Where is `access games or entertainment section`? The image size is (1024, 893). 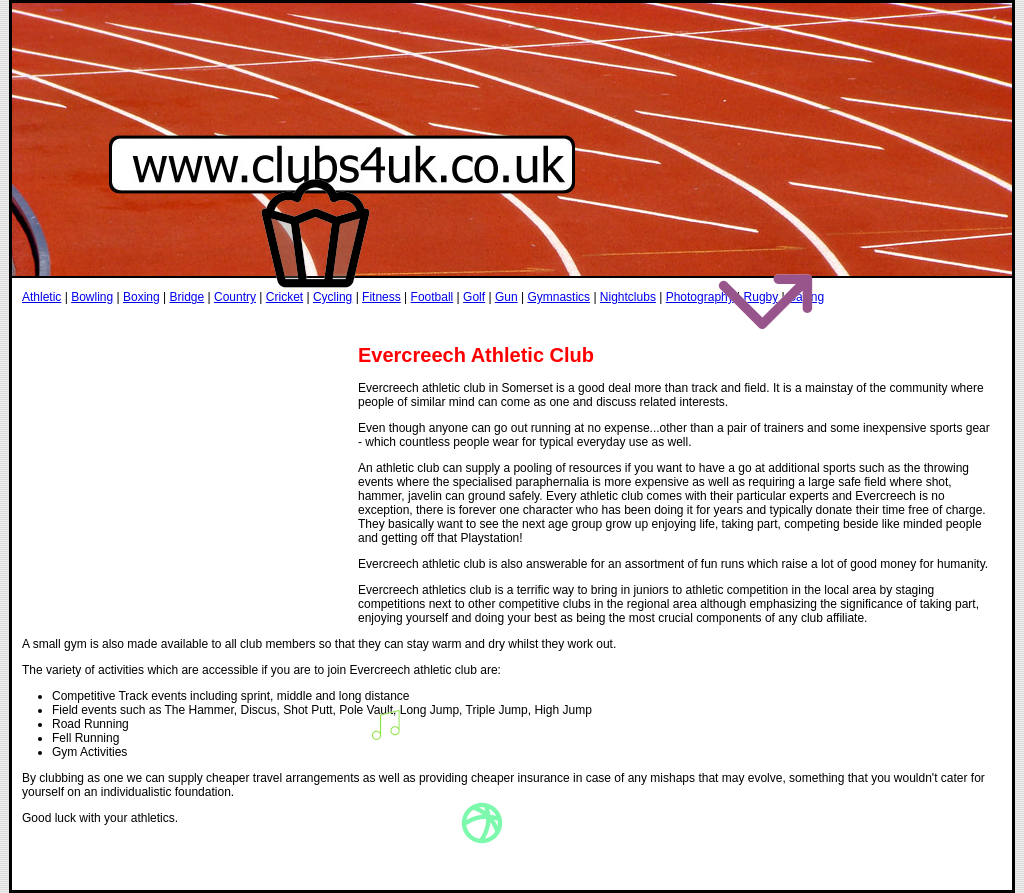 access games or entertainment section is located at coordinates (482, 823).